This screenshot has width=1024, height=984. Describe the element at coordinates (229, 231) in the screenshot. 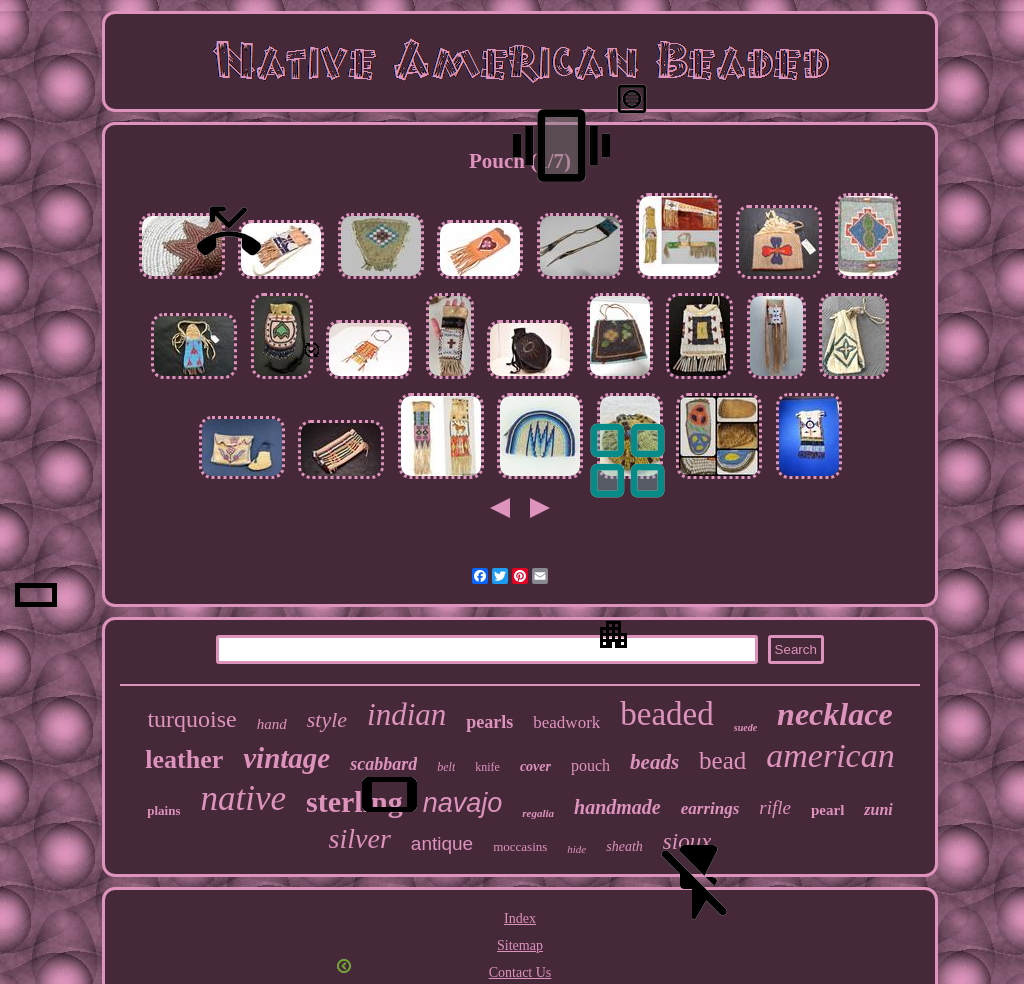

I see `indicates a missed phone call` at that location.